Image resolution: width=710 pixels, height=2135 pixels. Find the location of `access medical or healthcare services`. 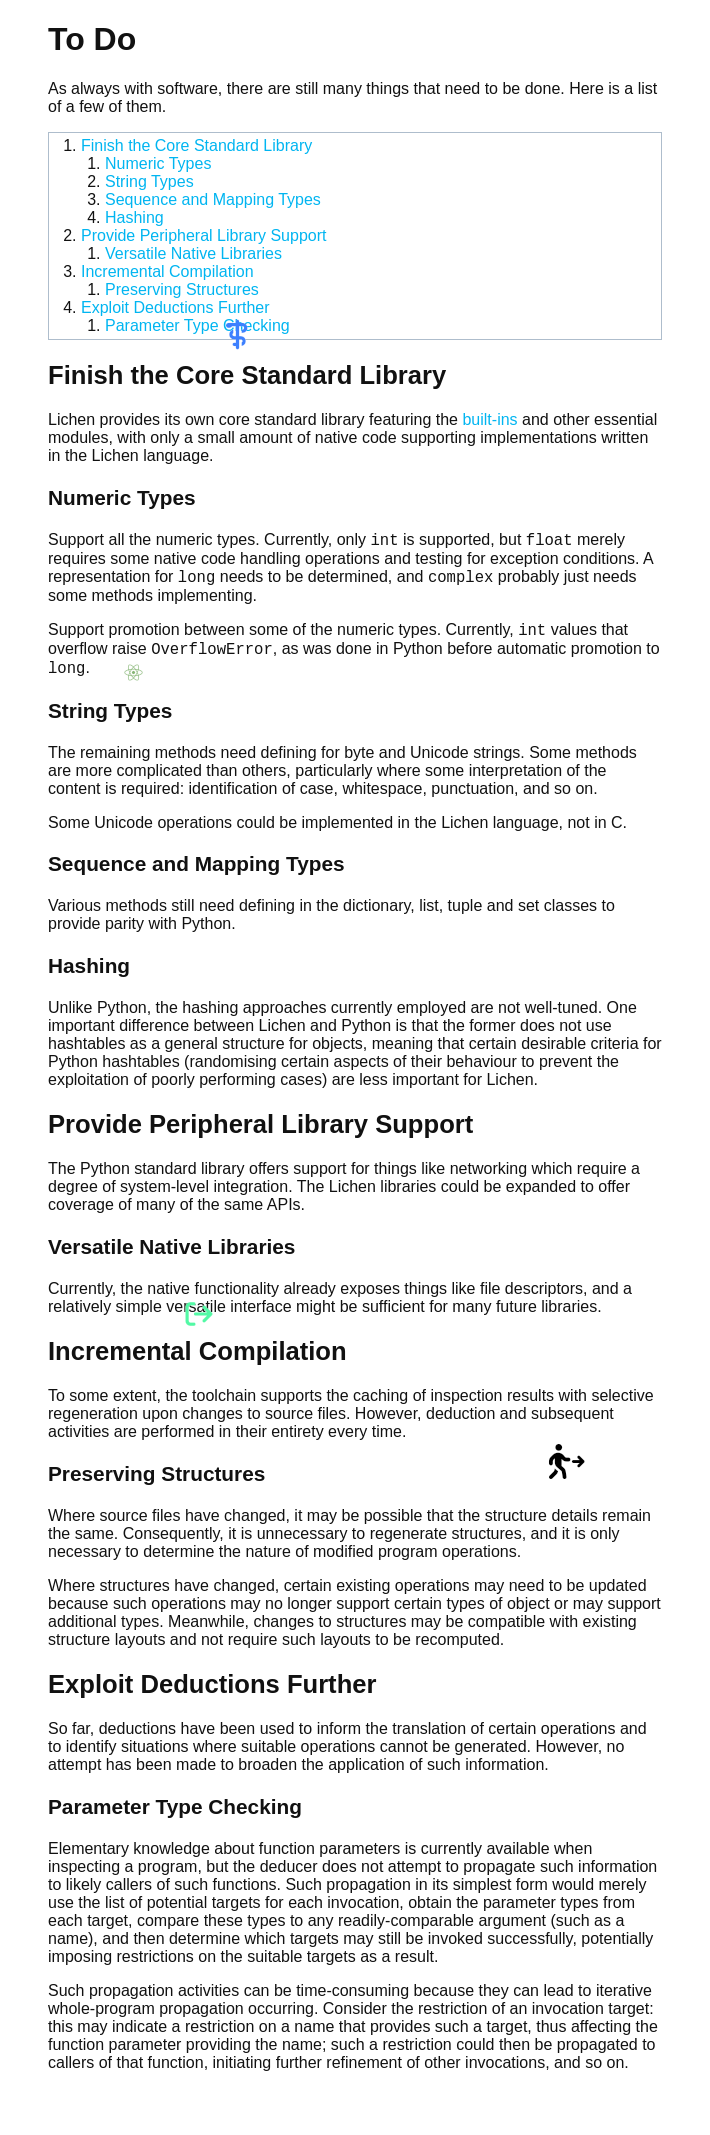

access medical or healthcare services is located at coordinates (237, 334).